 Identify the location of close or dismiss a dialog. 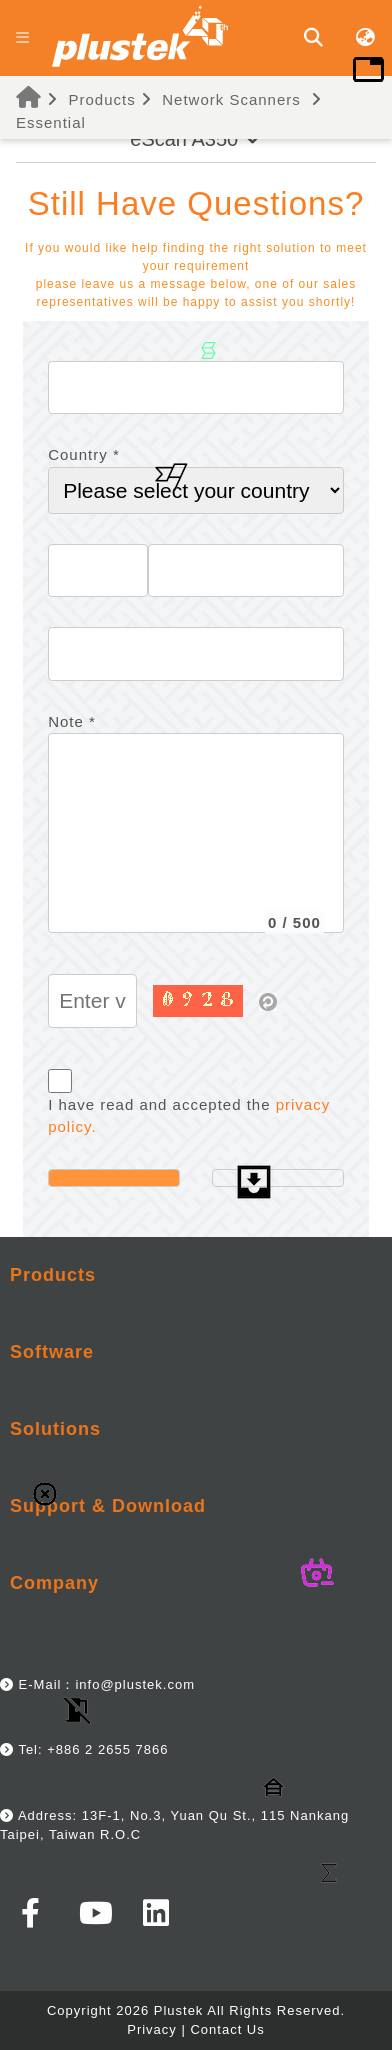
(45, 1494).